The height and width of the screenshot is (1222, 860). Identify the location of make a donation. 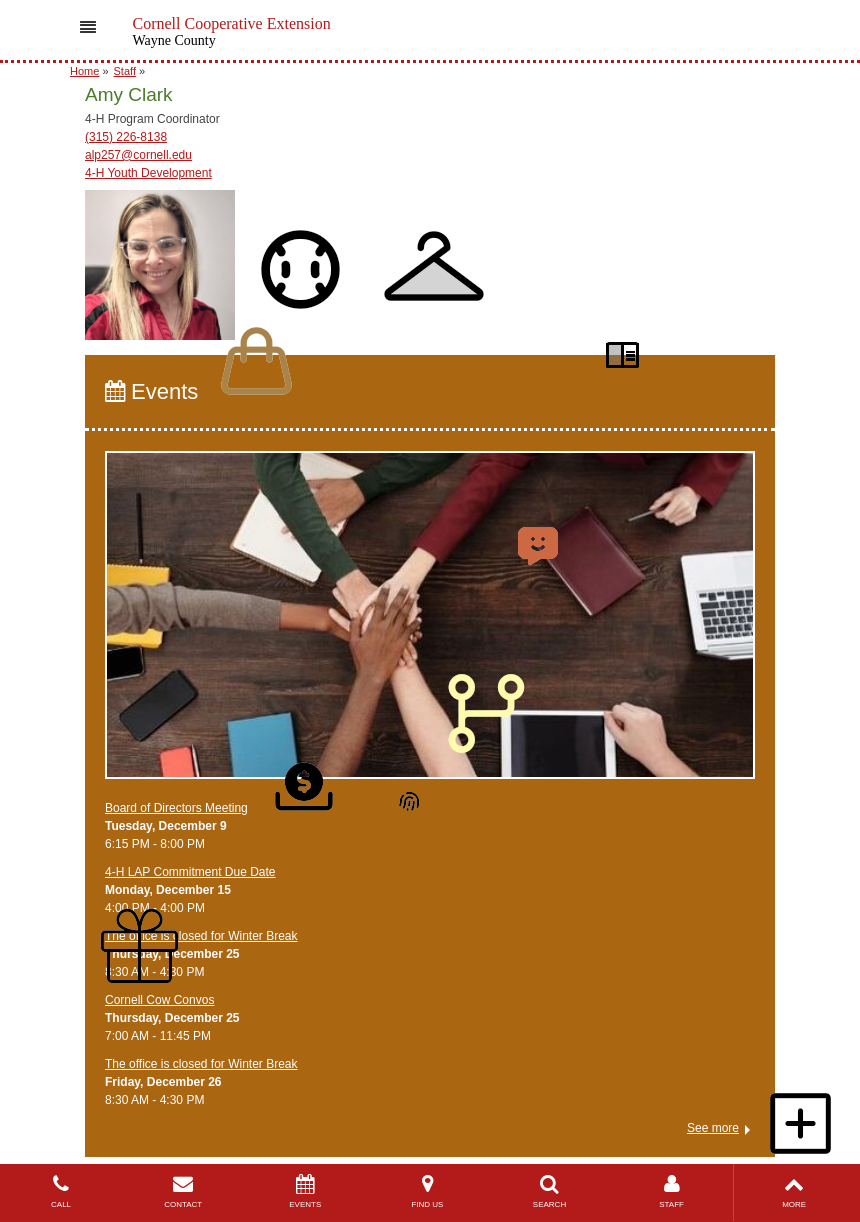
(304, 785).